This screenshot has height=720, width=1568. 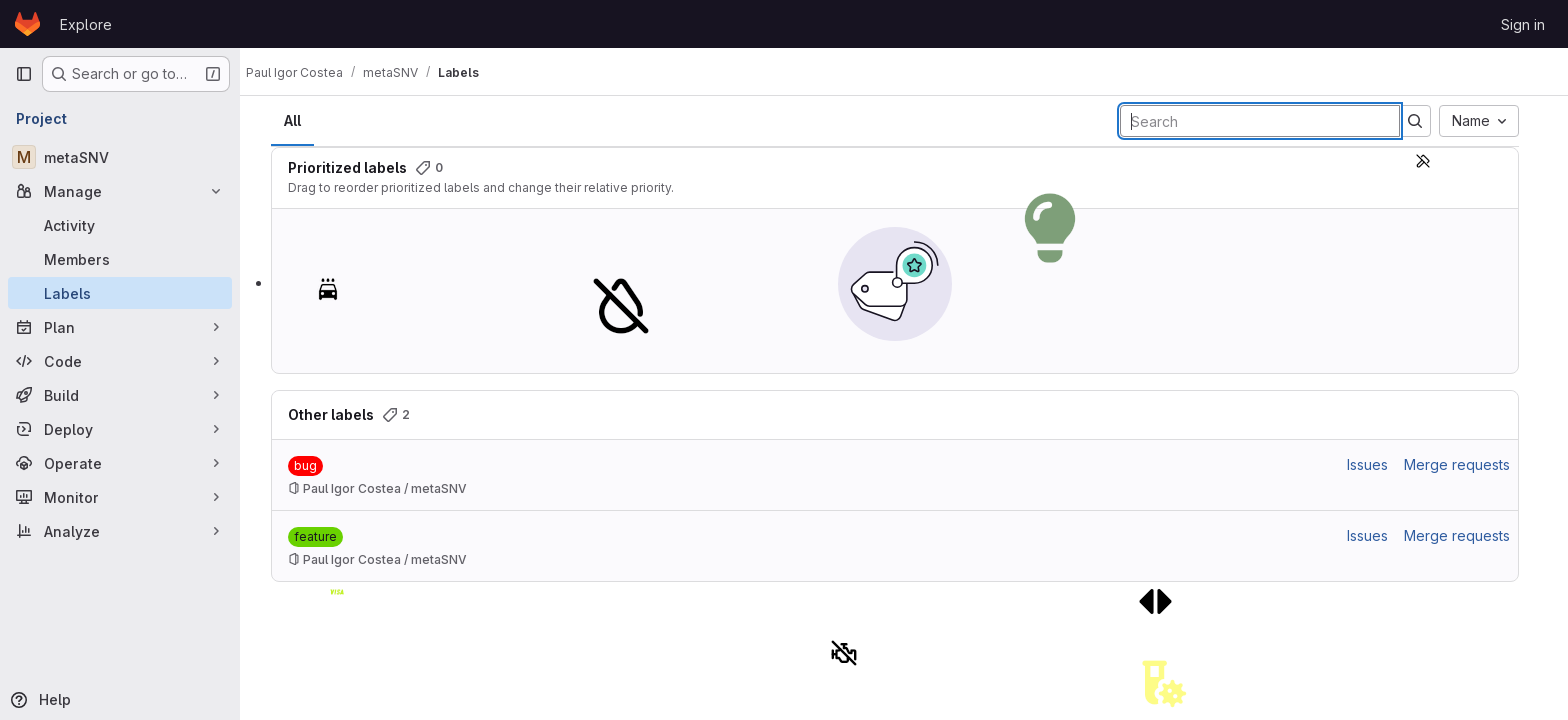 What do you see at coordinates (1161, 682) in the screenshot?
I see `view virus or pathogen test results` at bounding box center [1161, 682].